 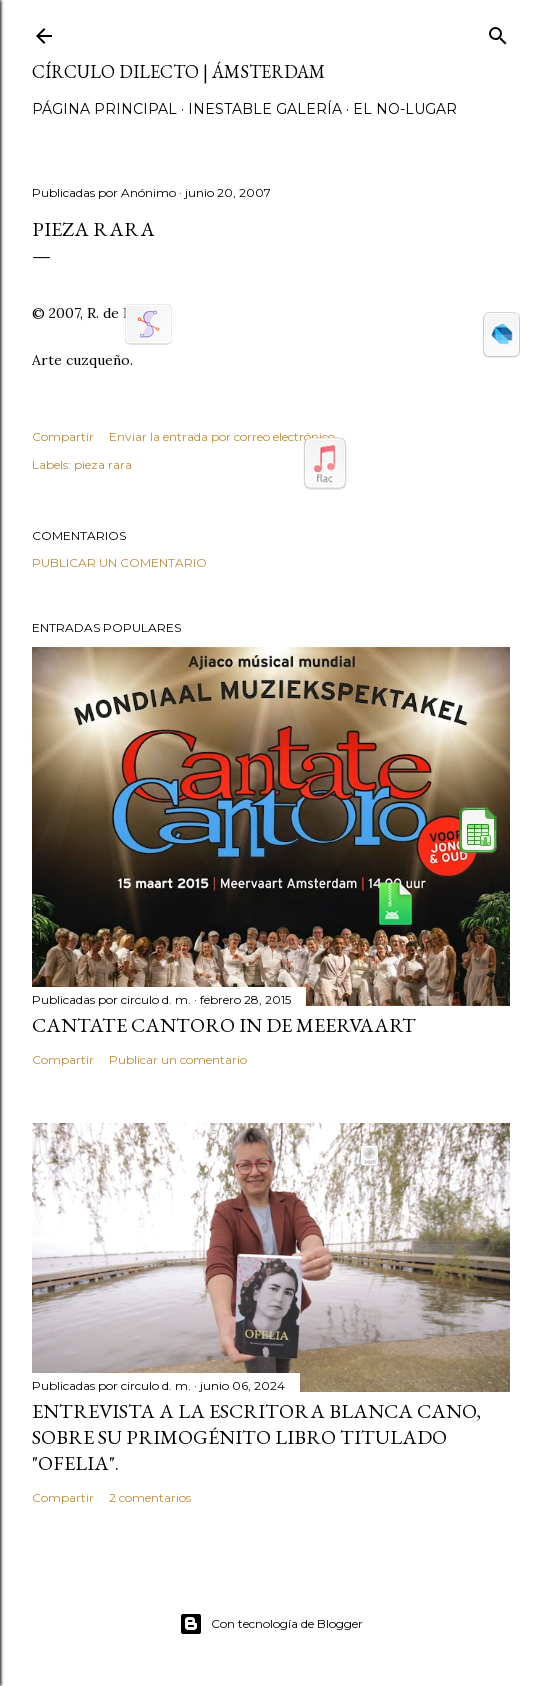 What do you see at coordinates (501, 334) in the screenshot?
I see `a dart programming language source file` at bounding box center [501, 334].